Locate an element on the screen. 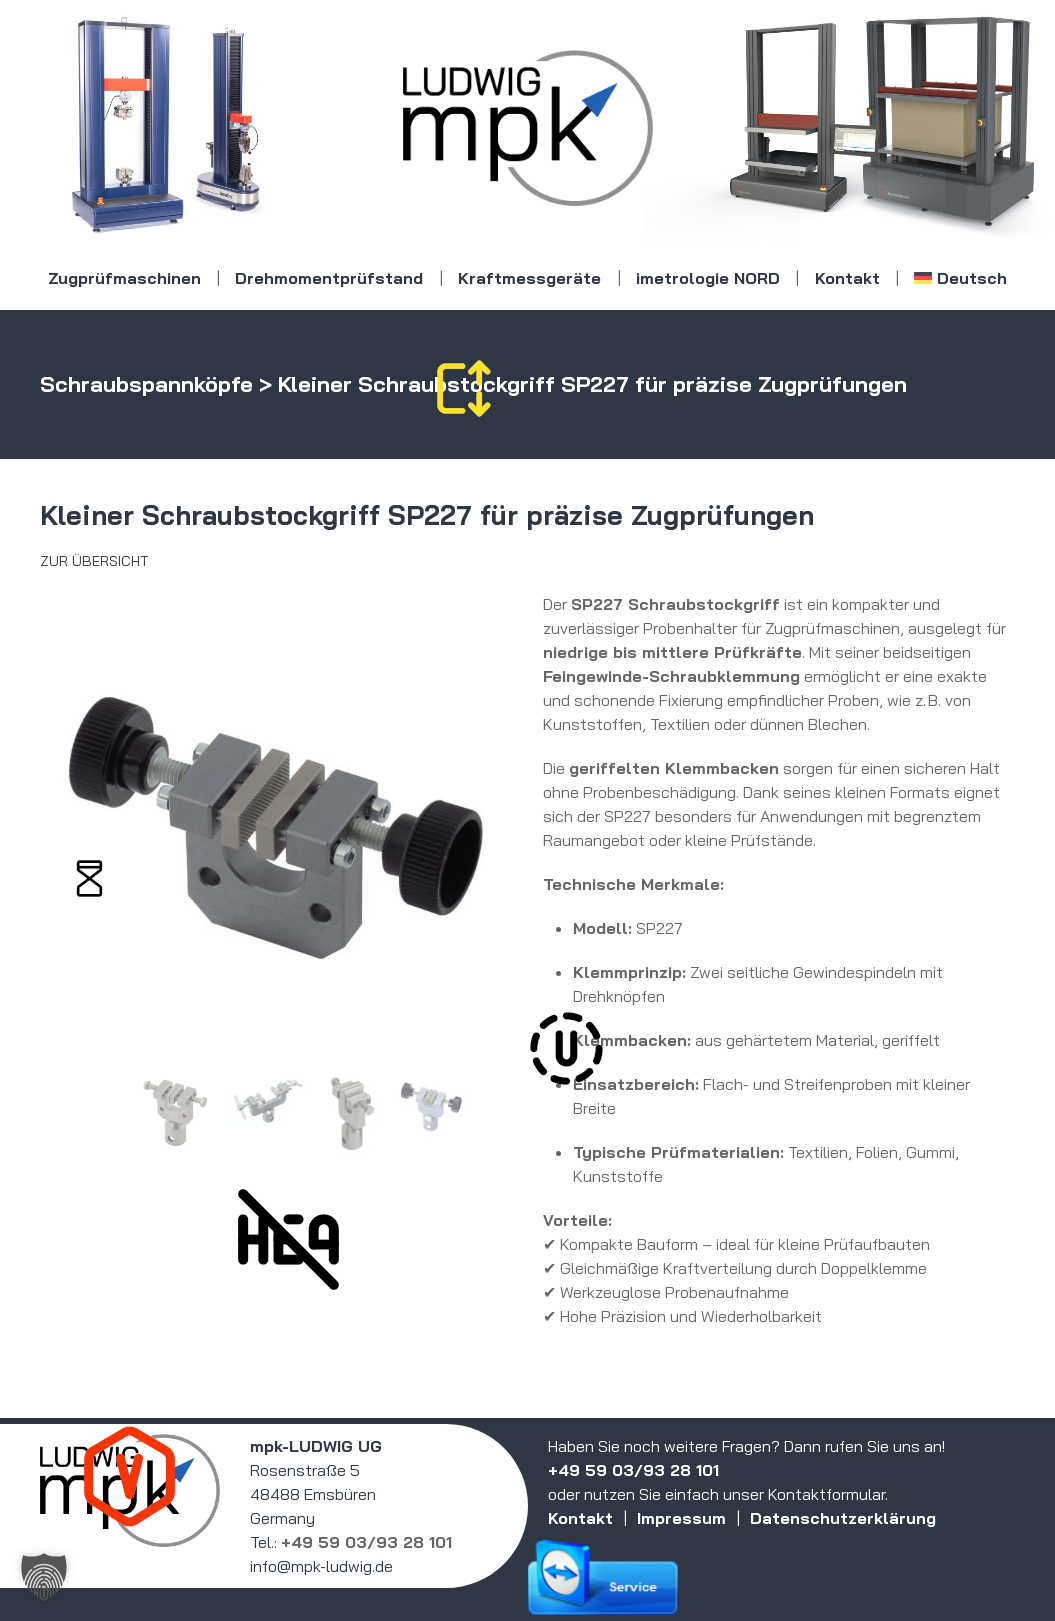  indicates an unverified or pending user account is located at coordinates (566, 1048).